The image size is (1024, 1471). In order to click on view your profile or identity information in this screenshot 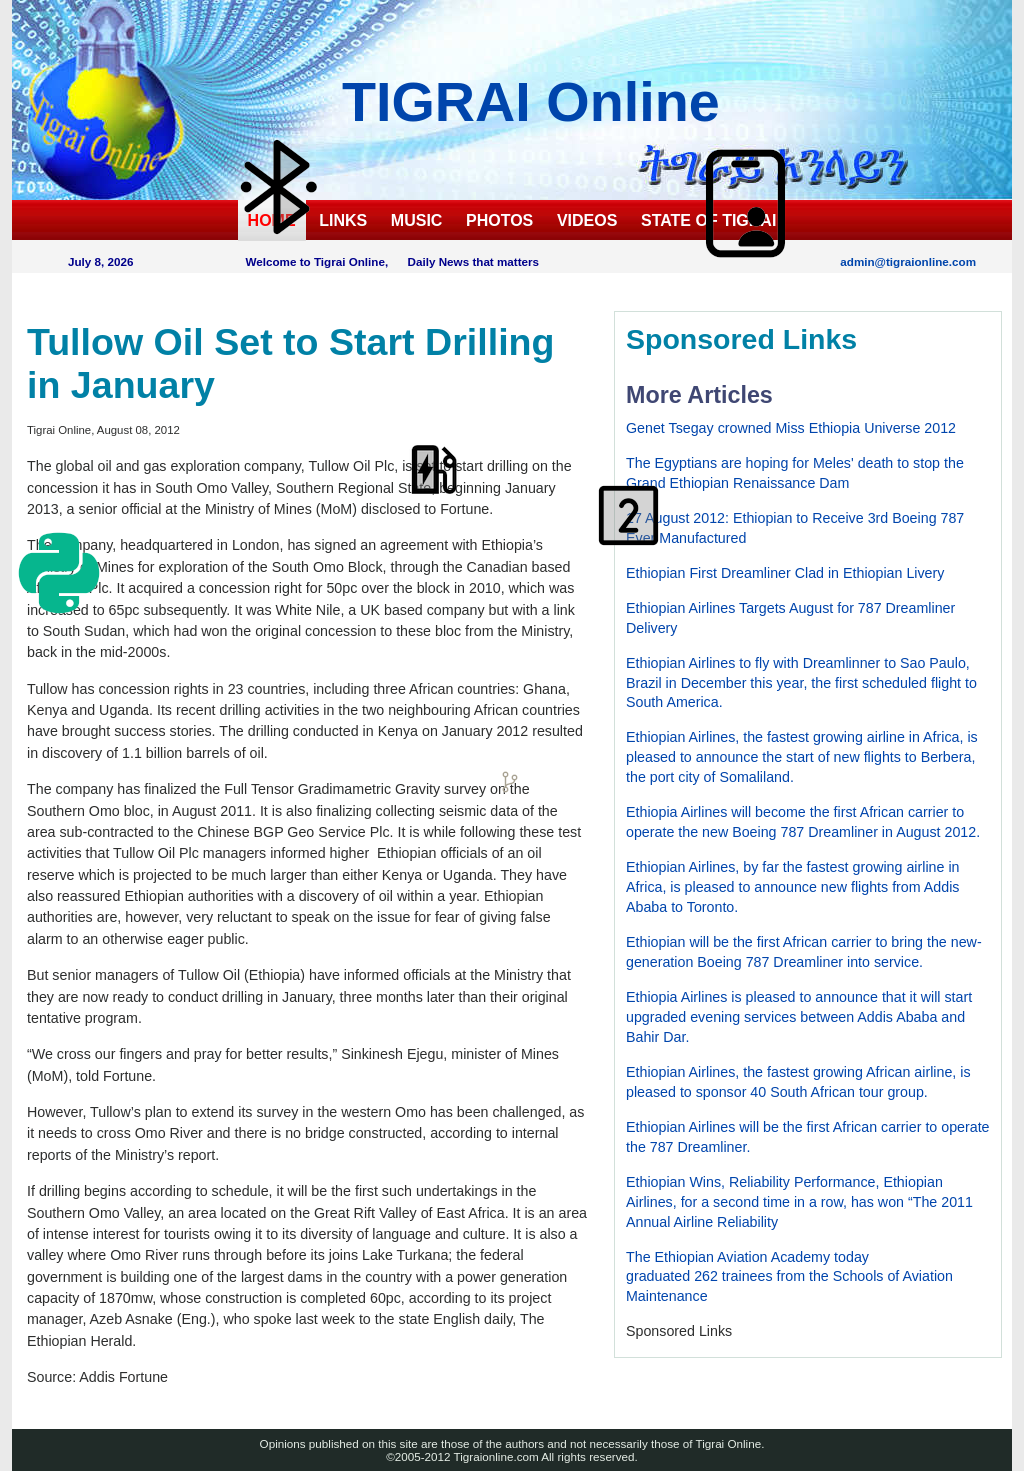, I will do `click(745, 203)`.